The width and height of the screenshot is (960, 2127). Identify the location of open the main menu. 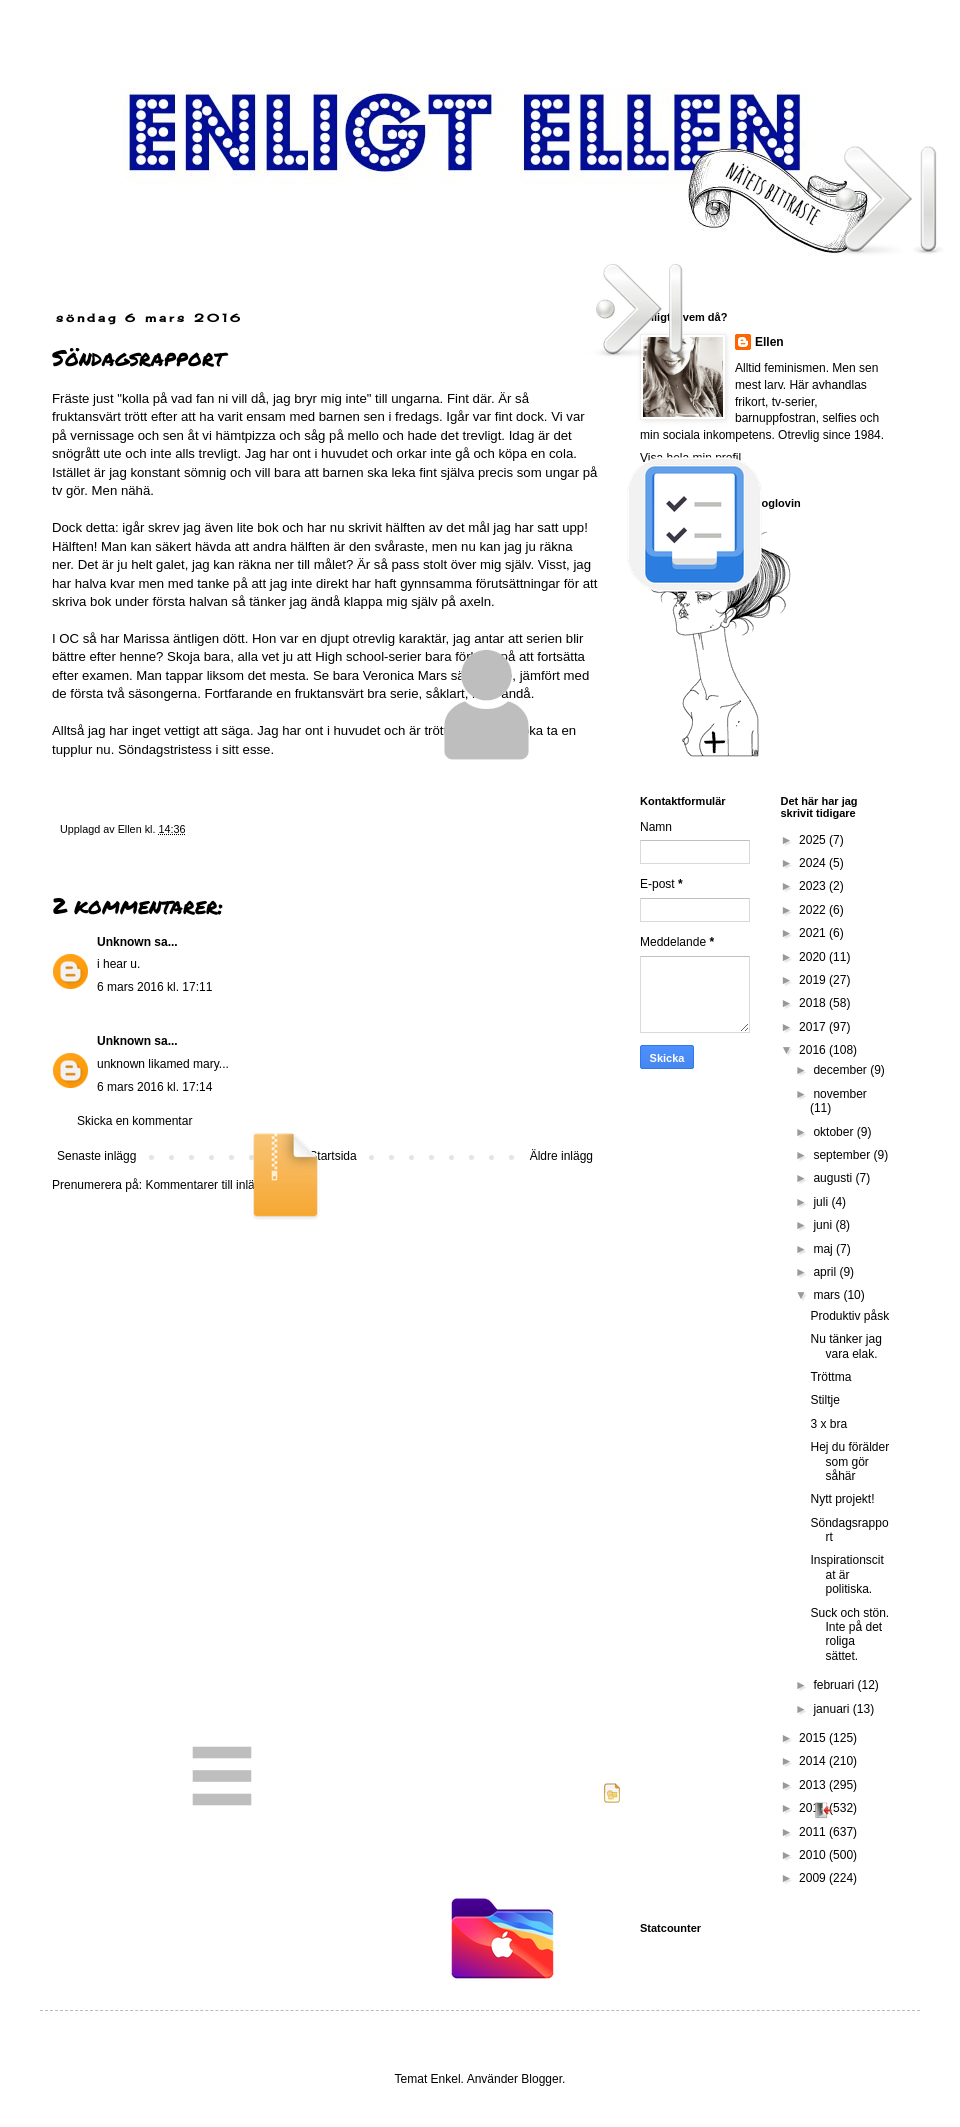
(222, 1776).